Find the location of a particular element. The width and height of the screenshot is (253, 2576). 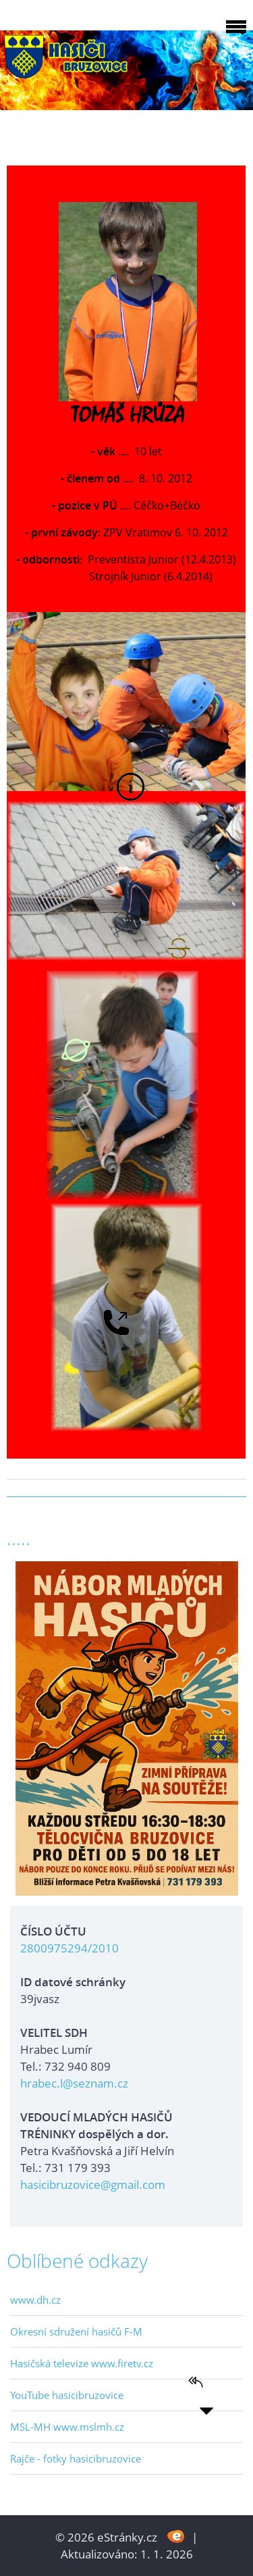

view tips or suggestions is located at coordinates (235, 1663).